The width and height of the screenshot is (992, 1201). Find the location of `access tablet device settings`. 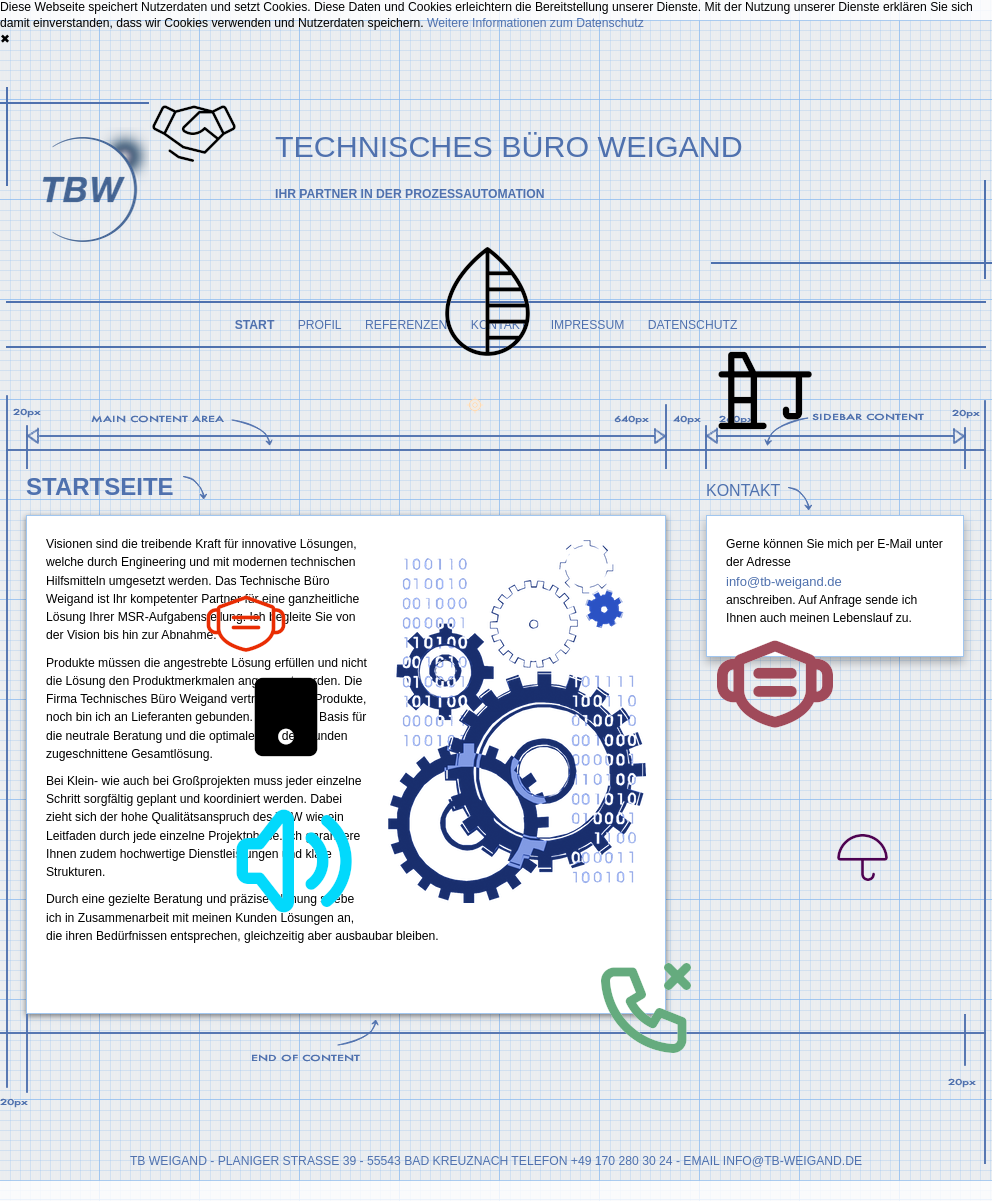

access tablet device settings is located at coordinates (286, 717).